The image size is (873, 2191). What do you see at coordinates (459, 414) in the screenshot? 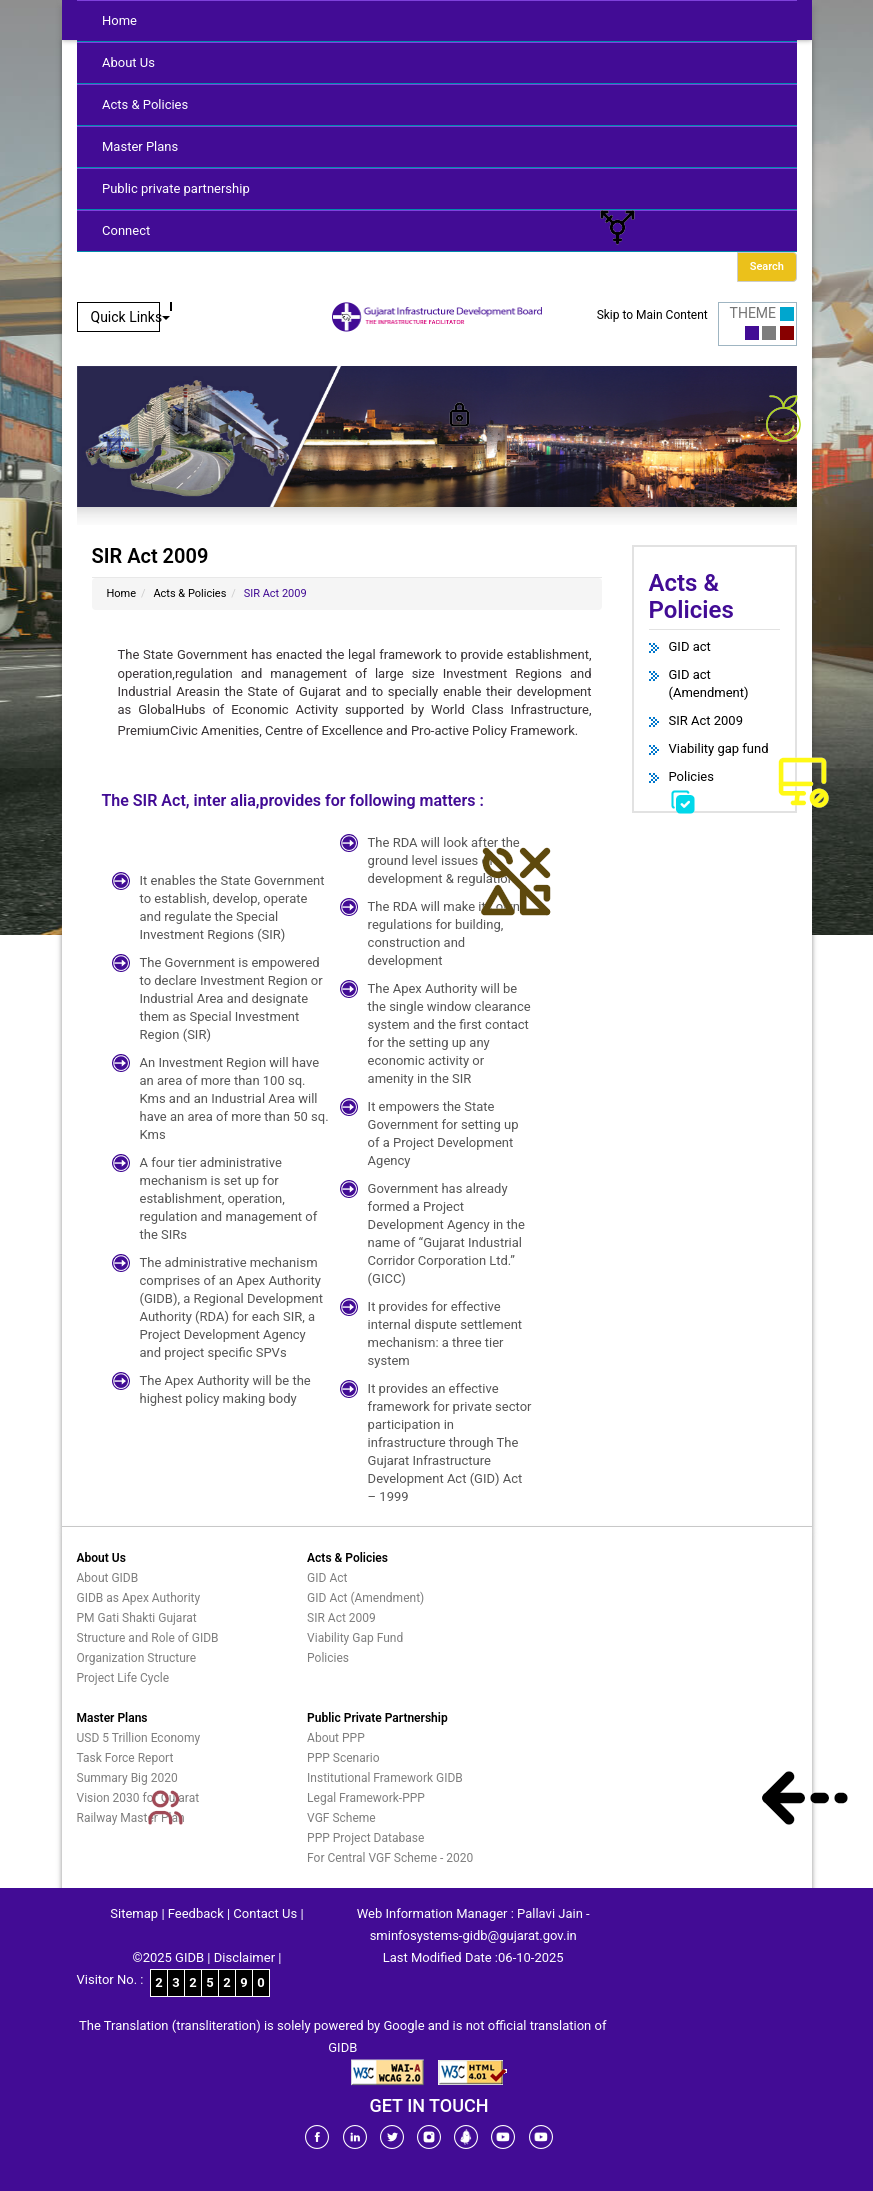
I see `indicates a locked or secure item` at bounding box center [459, 414].